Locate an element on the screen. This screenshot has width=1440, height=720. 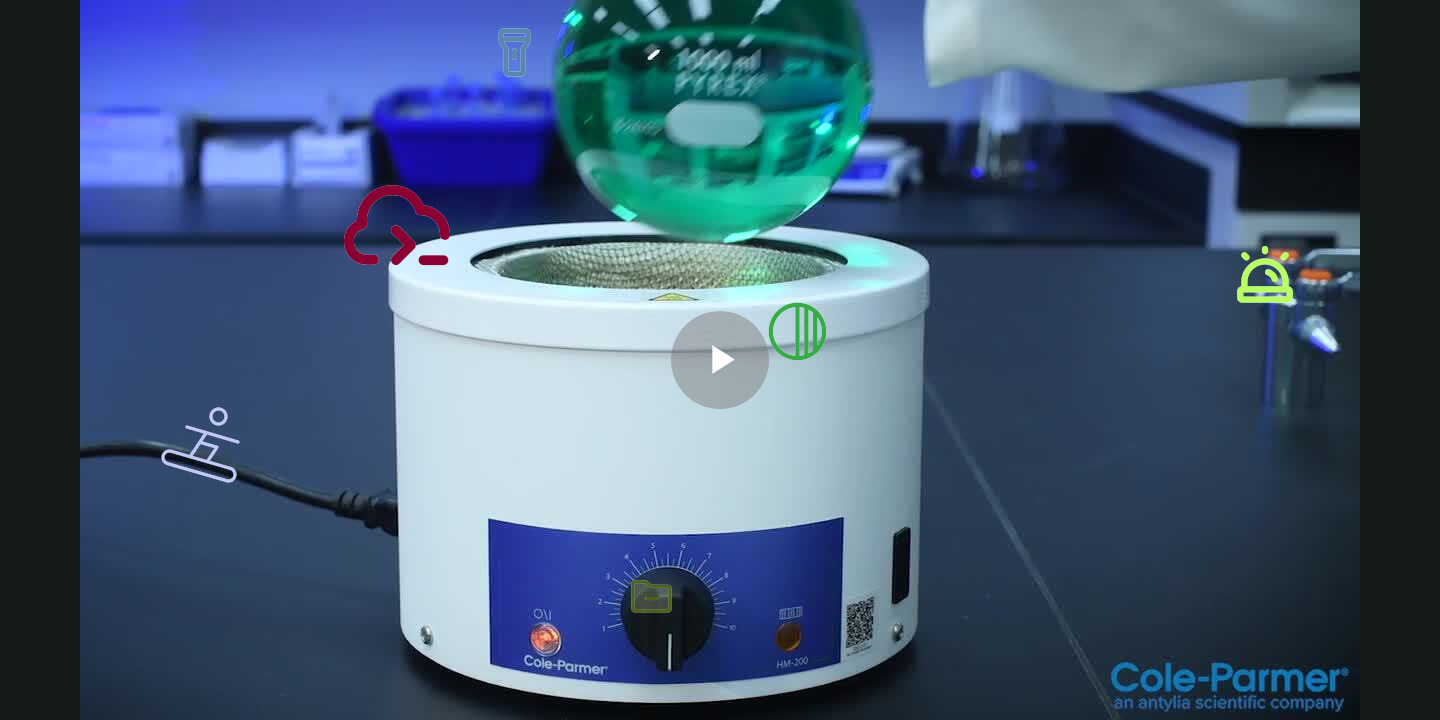
toggle flashlight on or off is located at coordinates (514, 52).